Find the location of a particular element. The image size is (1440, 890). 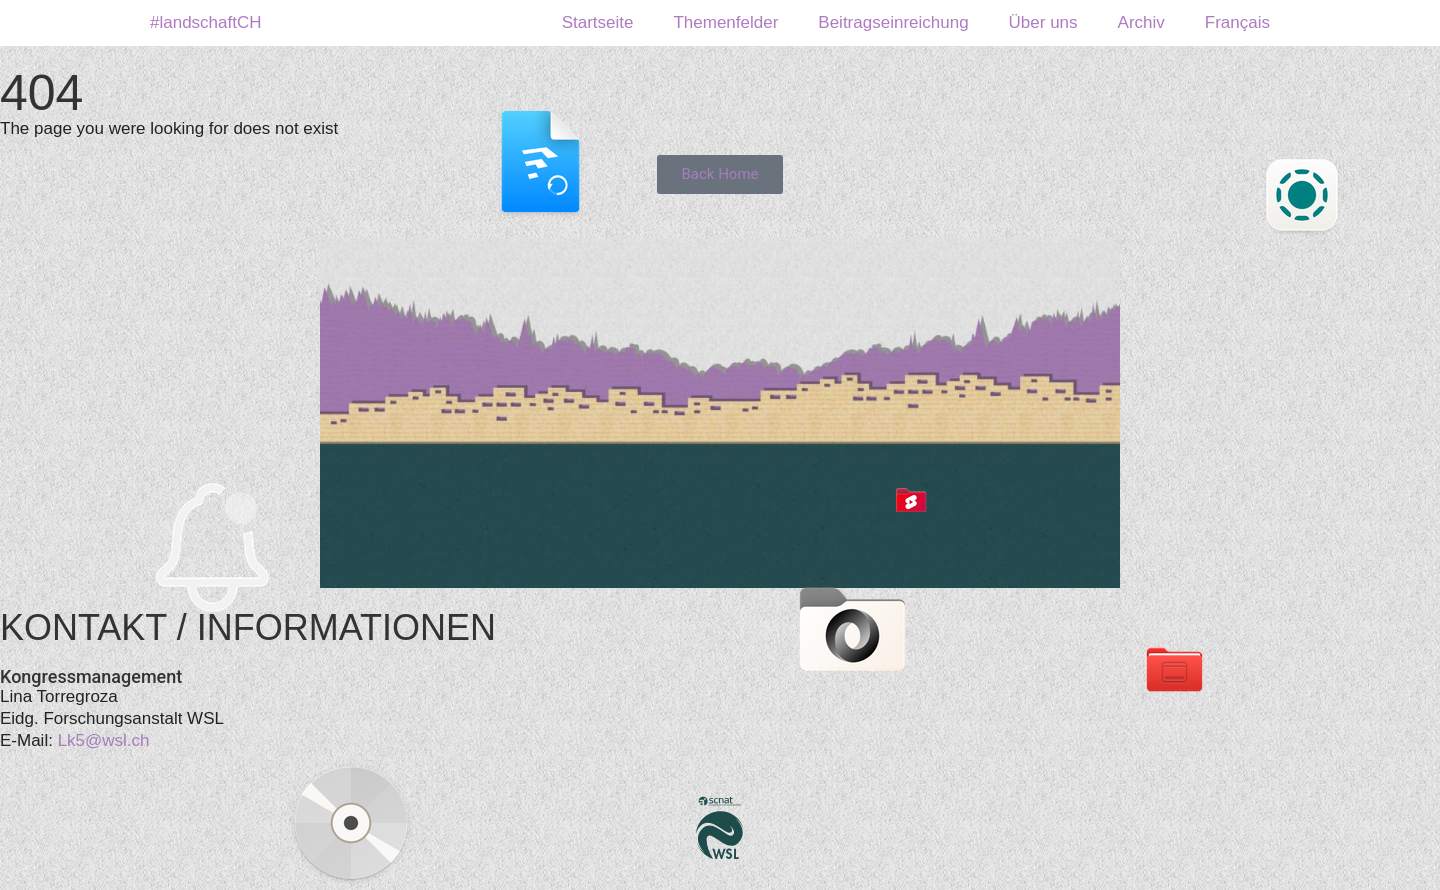

open desktop folder is located at coordinates (1174, 669).